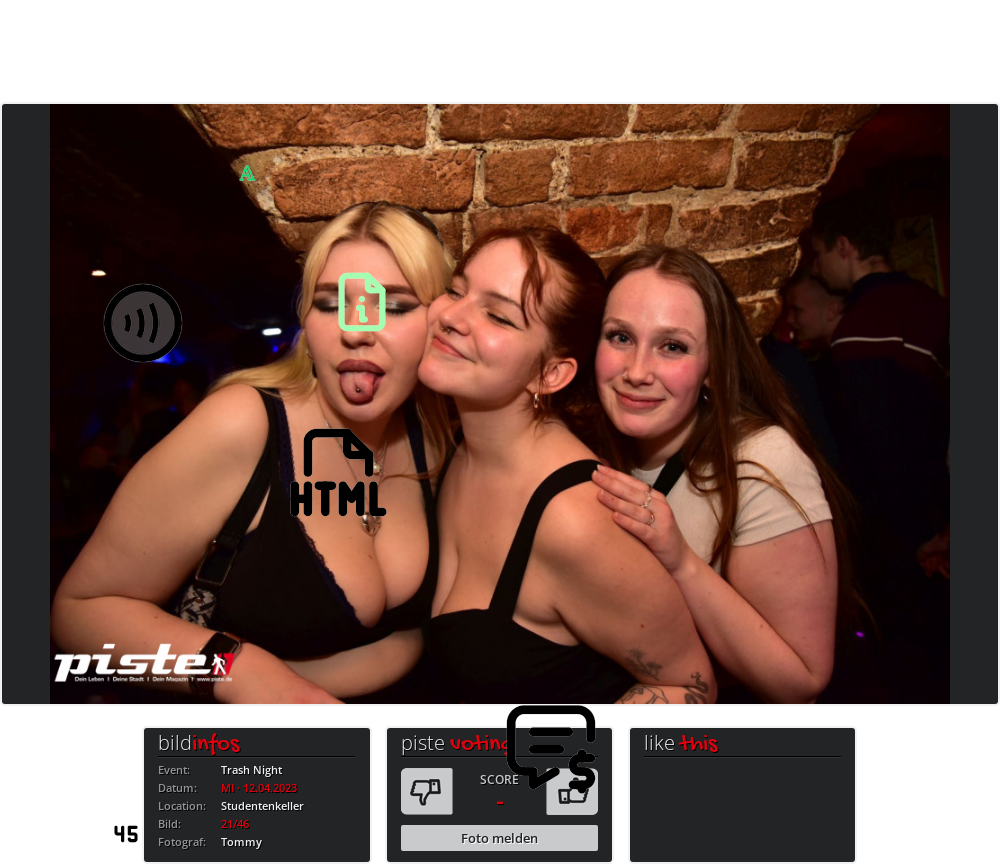 This screenshot has height=864, width=1000. What do you see at coordinates (143, 323) in the screenshot?
I see `tap to pay with contactless payment` at bounding box center [143, 323].